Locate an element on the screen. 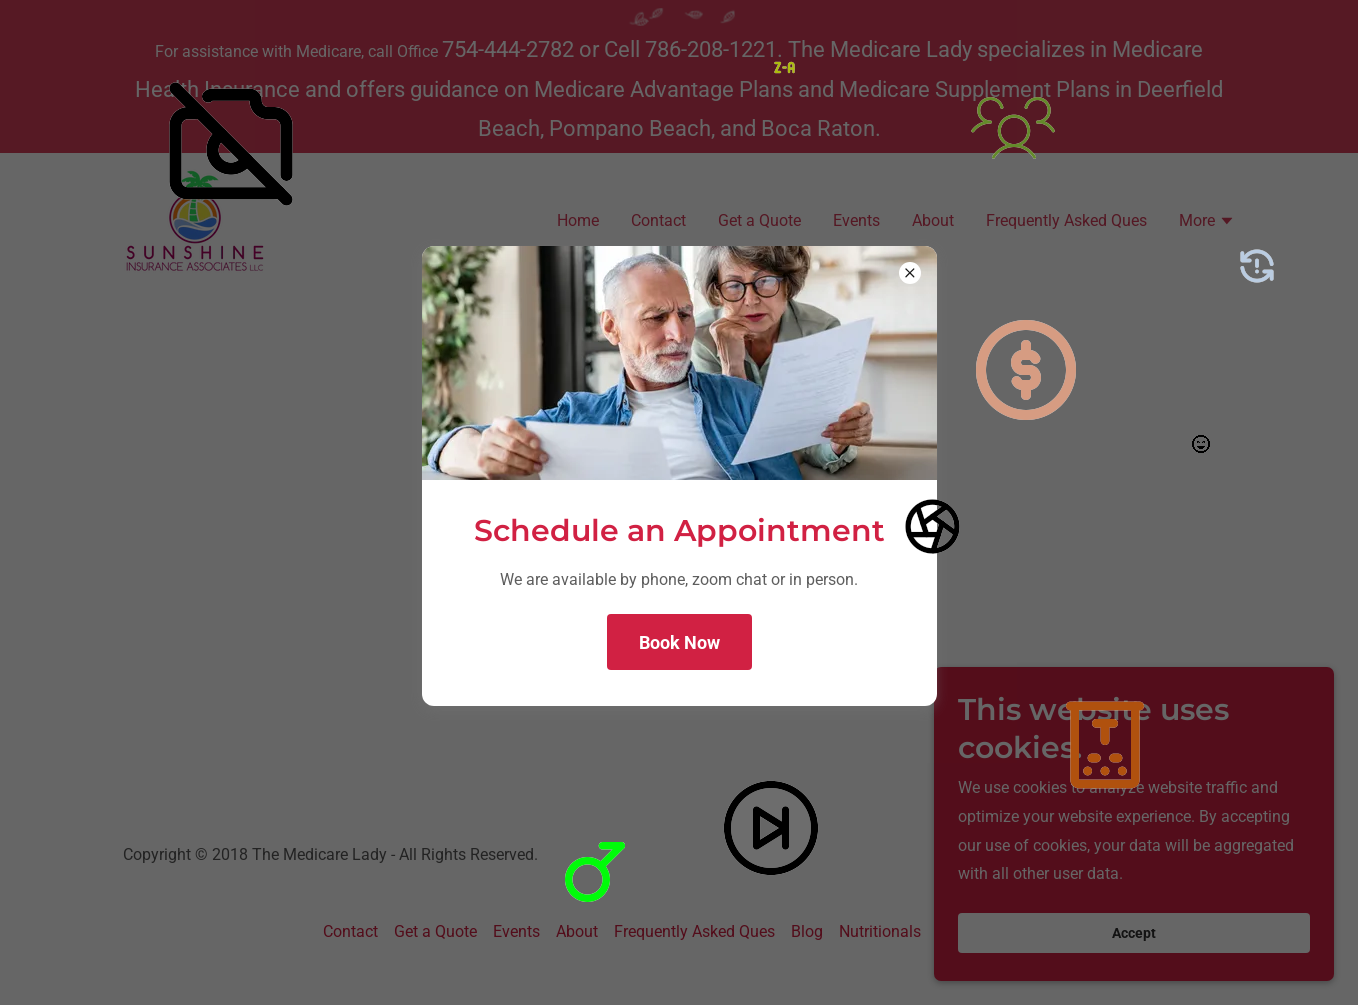 The width and height of the screenshot is (1358, 1005). refresh required with warning or alert is located at coordinates (1257, 266).